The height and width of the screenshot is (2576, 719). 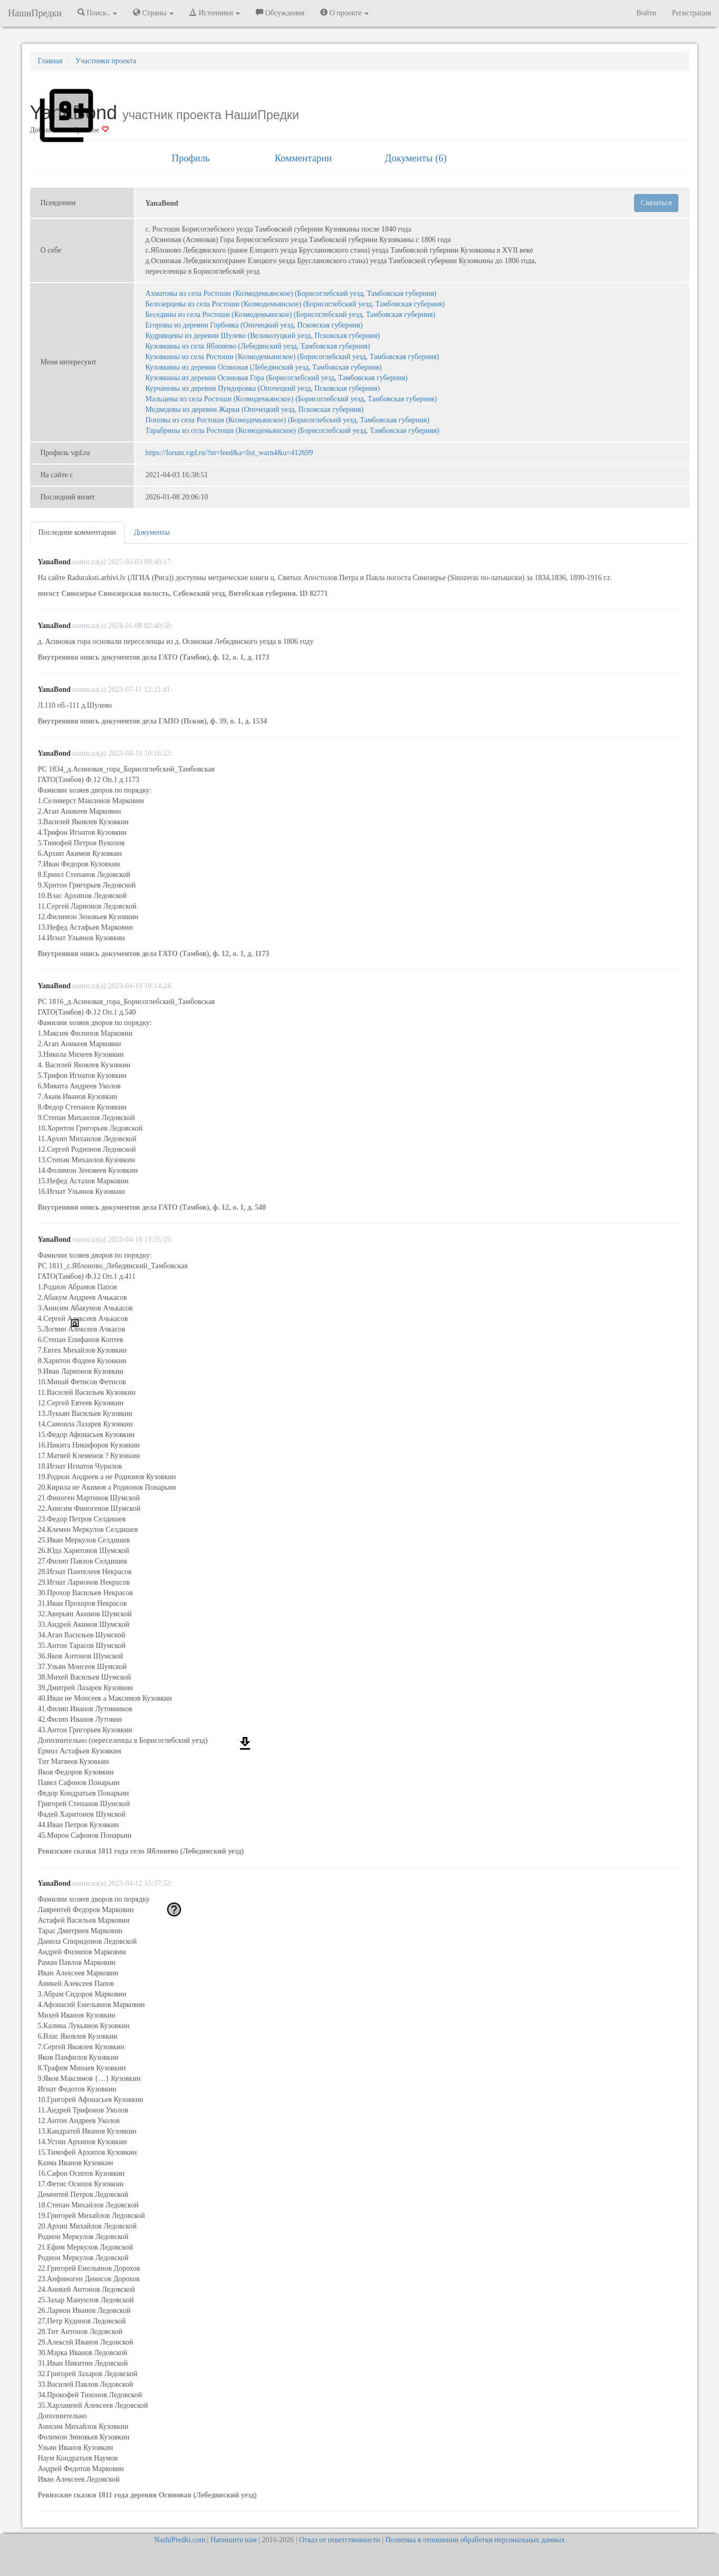 I want to click on access help or support options, so click(x=174, y=1909).